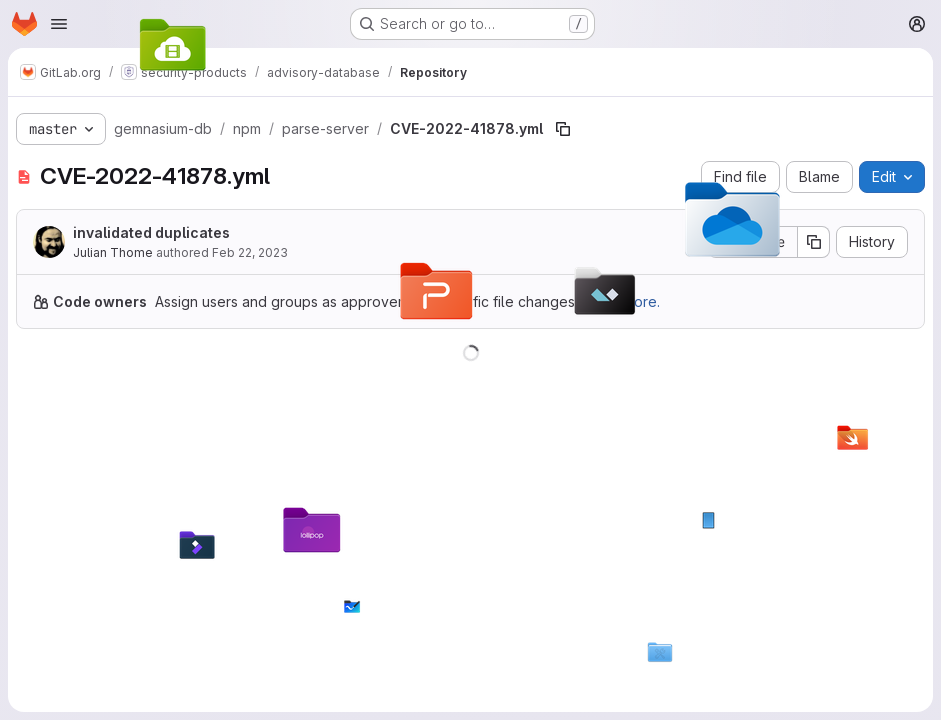 This screenshot has width=941, height=720. What do you see at coordinates (660, 652) in the screenshot?
I see `open the utilities folder` at bounding box center [660, 652].